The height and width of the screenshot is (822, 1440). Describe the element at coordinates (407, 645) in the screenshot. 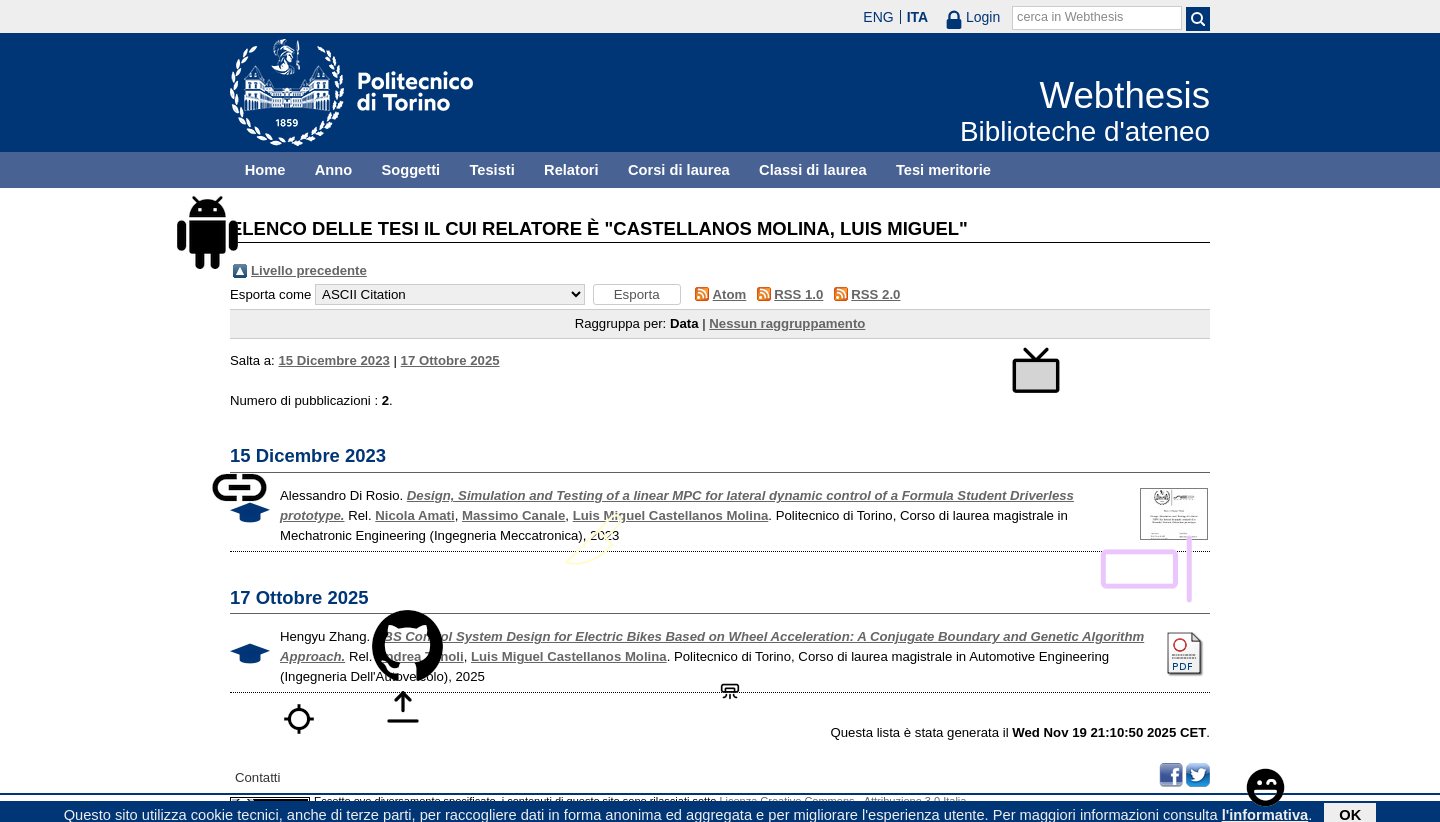

I see `view project on GitHub` at that location.